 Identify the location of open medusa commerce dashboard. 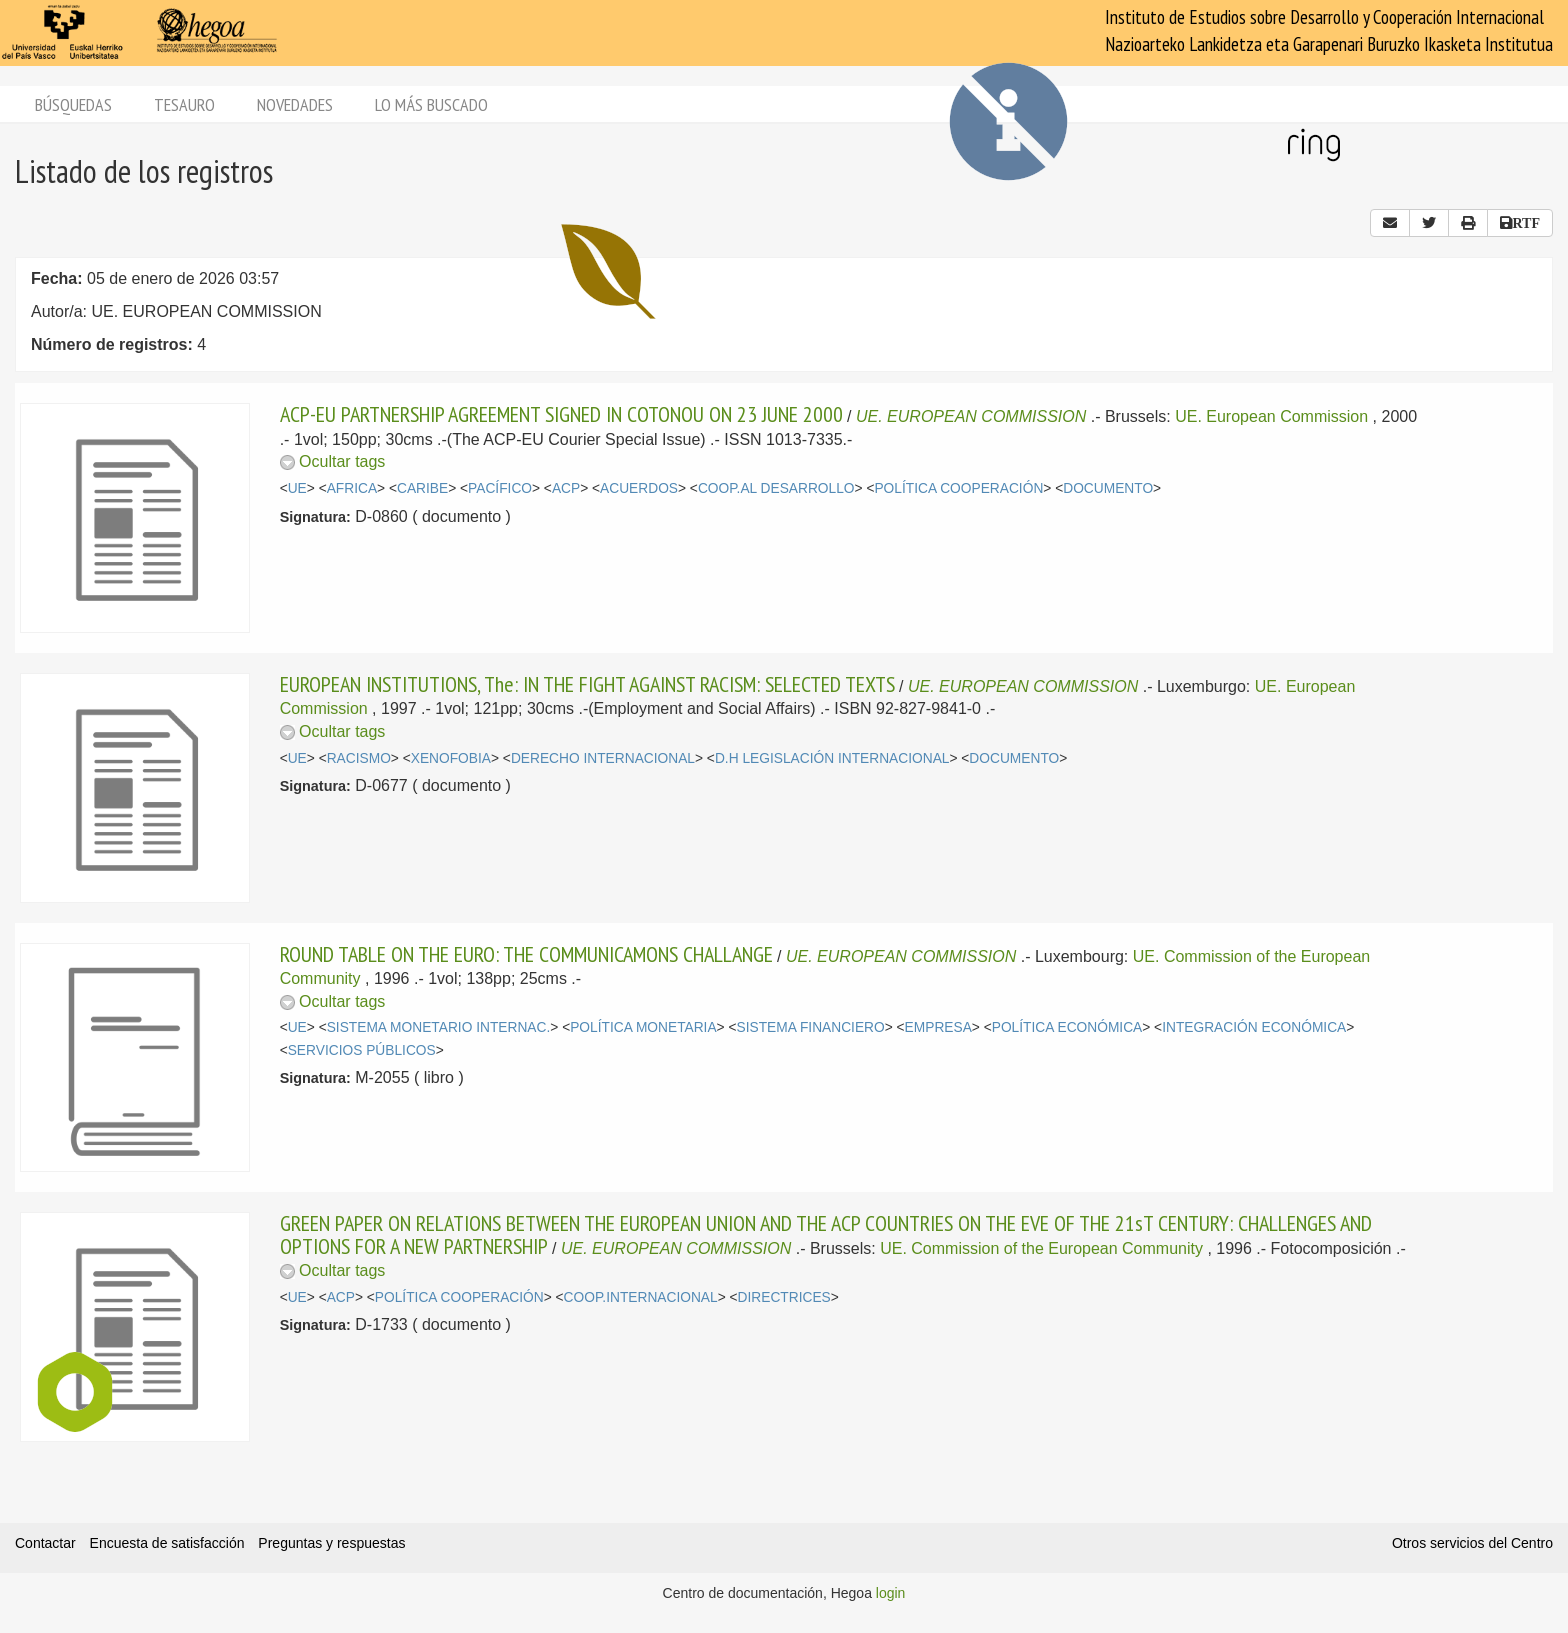
(75, 1392).